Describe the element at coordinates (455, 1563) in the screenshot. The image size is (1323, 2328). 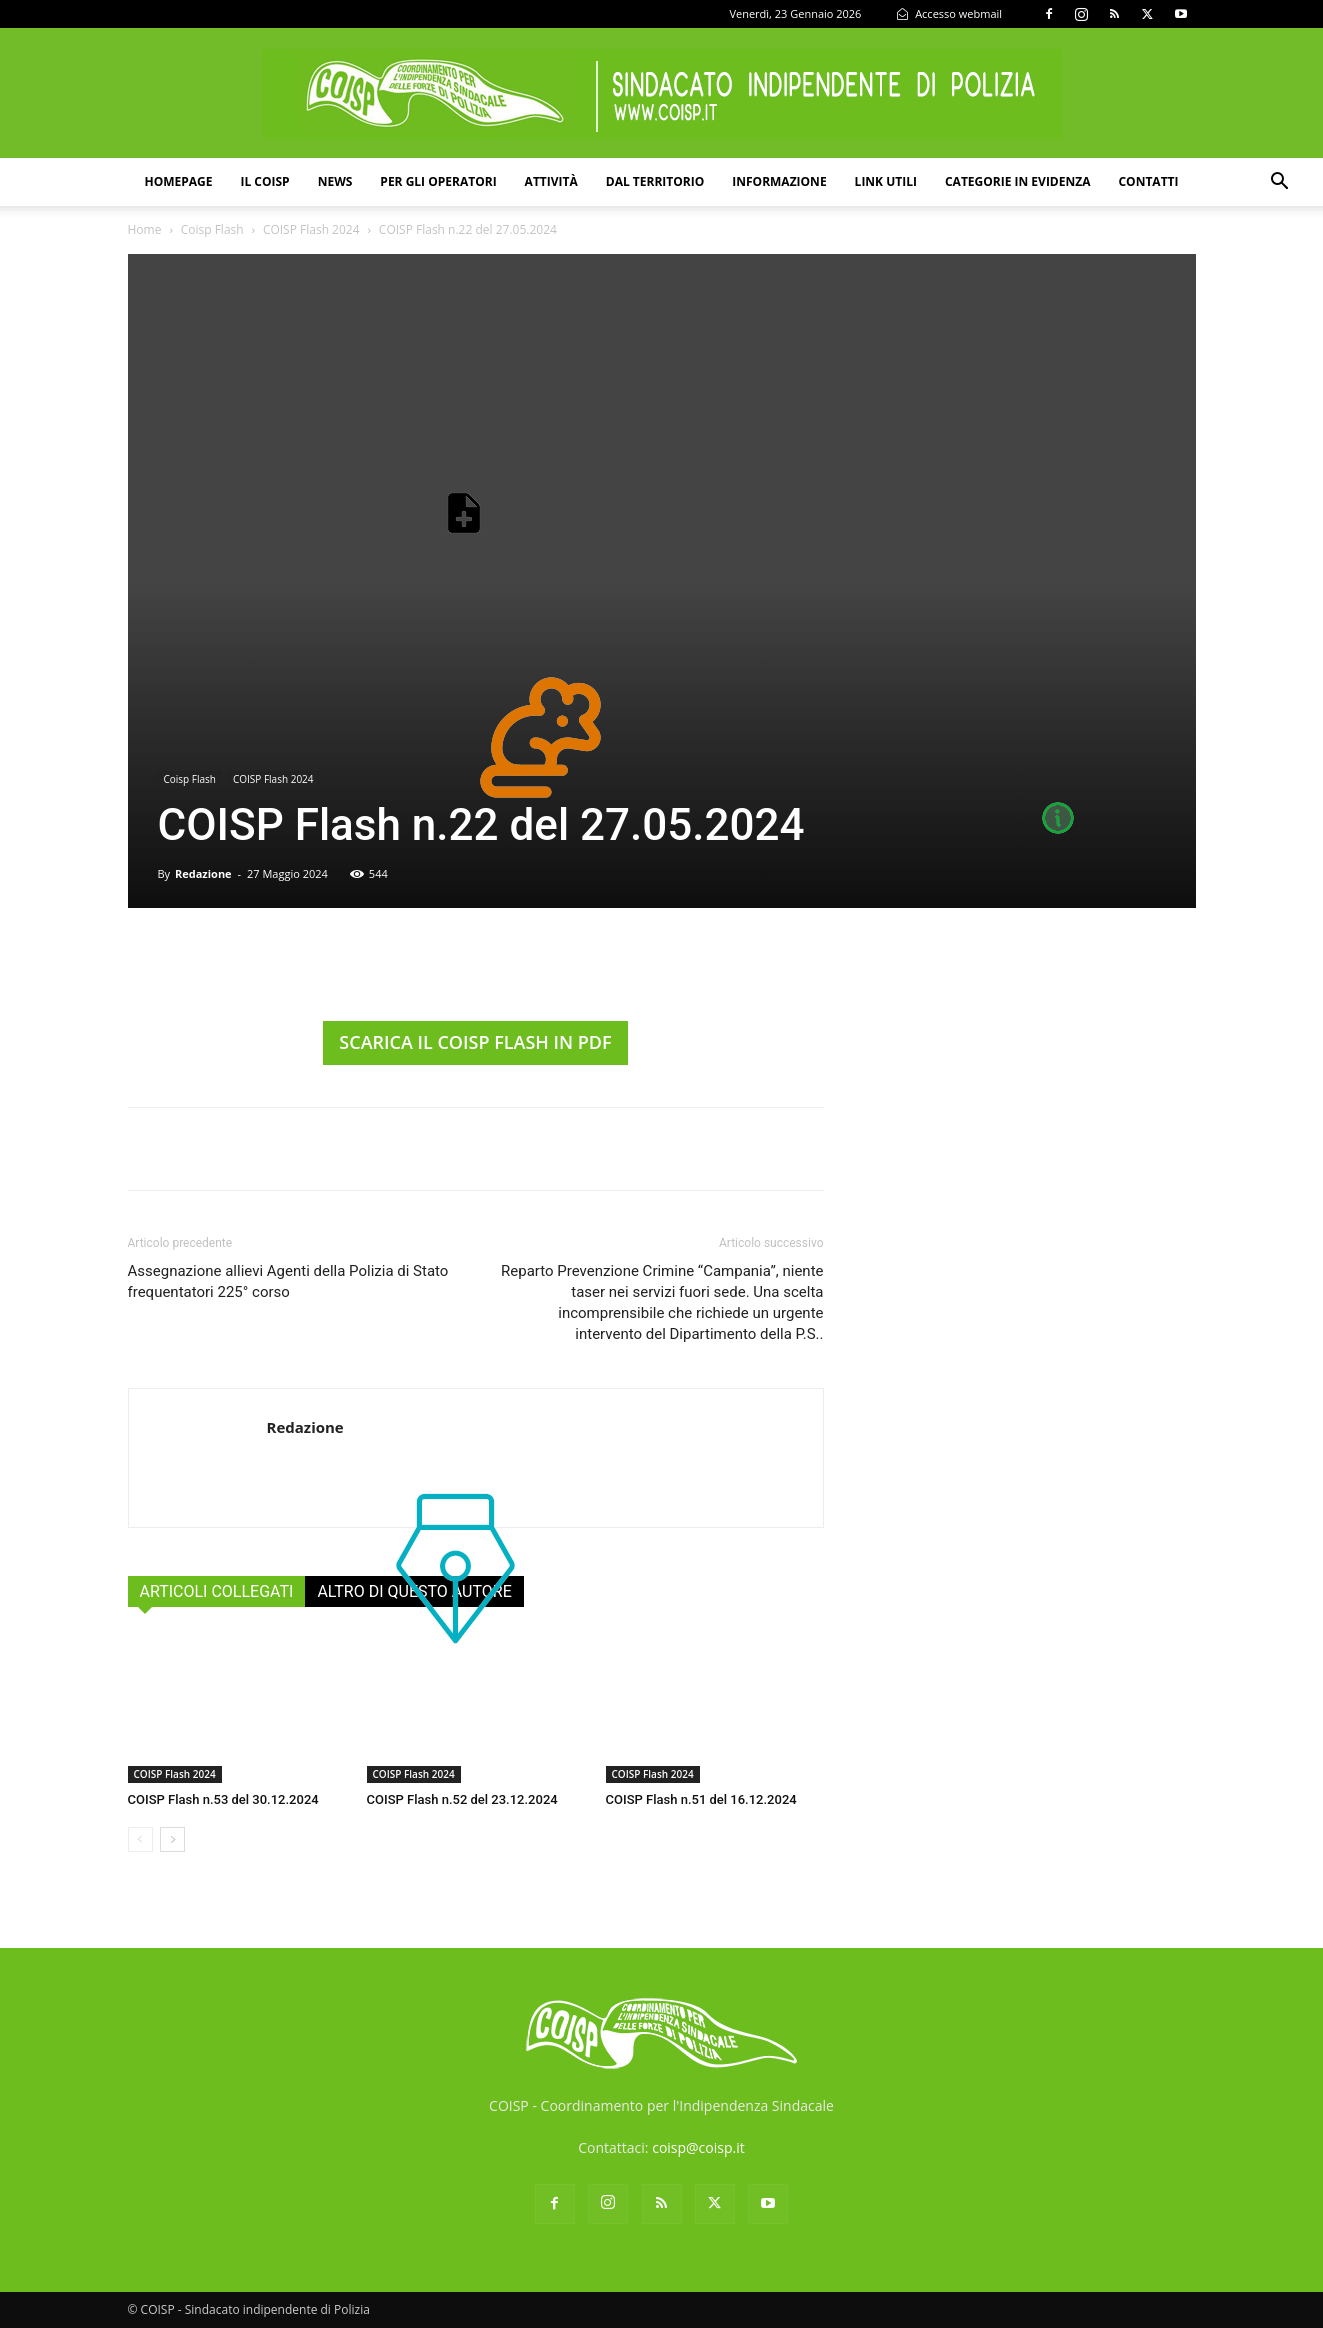
I see `access drawing or illustration tools` at that location.